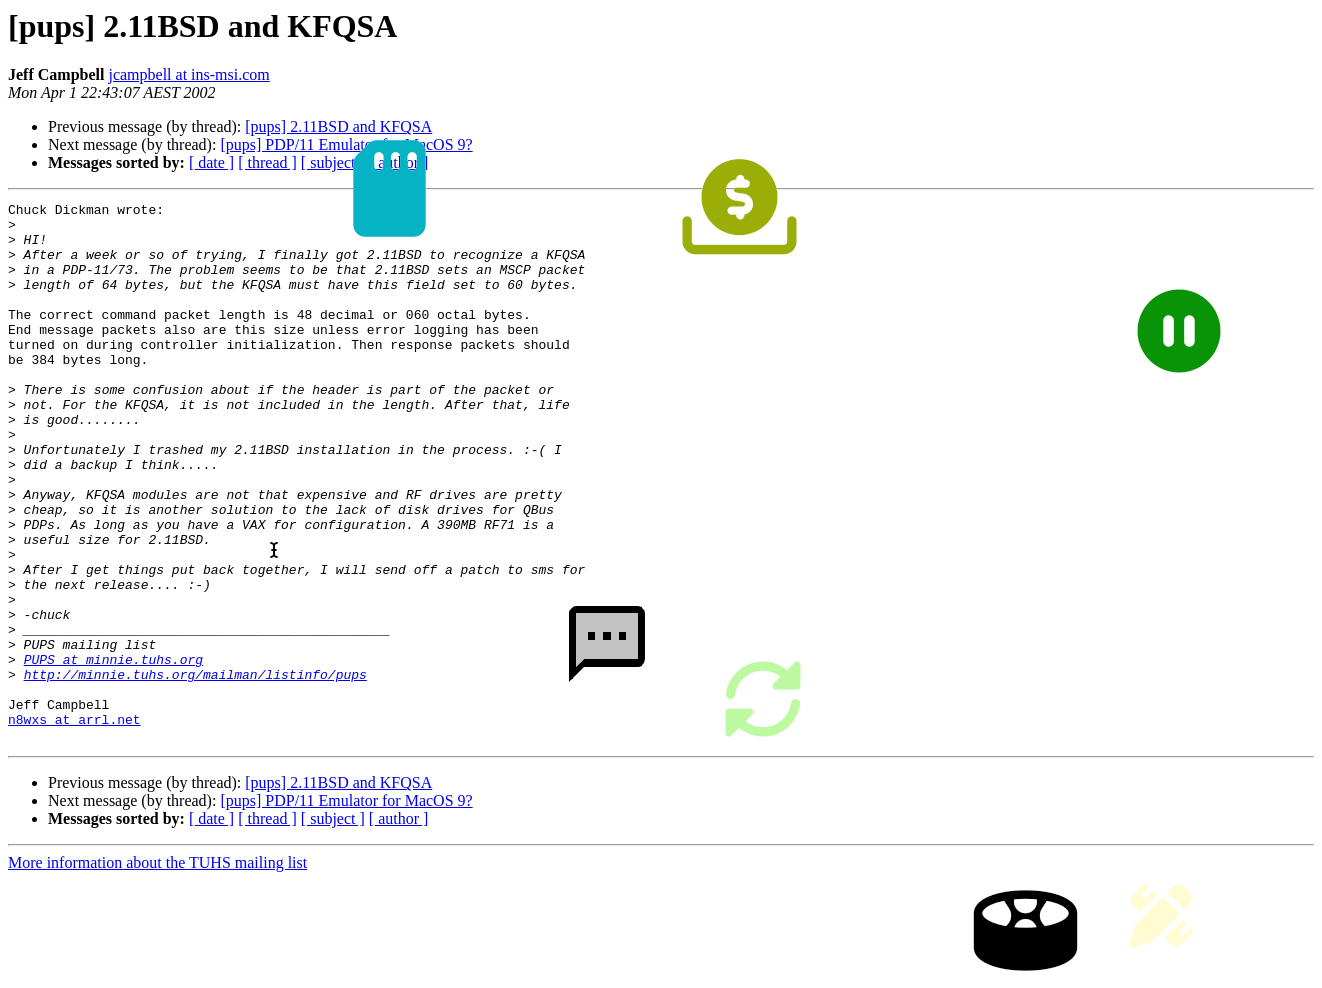  I want to click on pause media playback, so click(1179, 331).